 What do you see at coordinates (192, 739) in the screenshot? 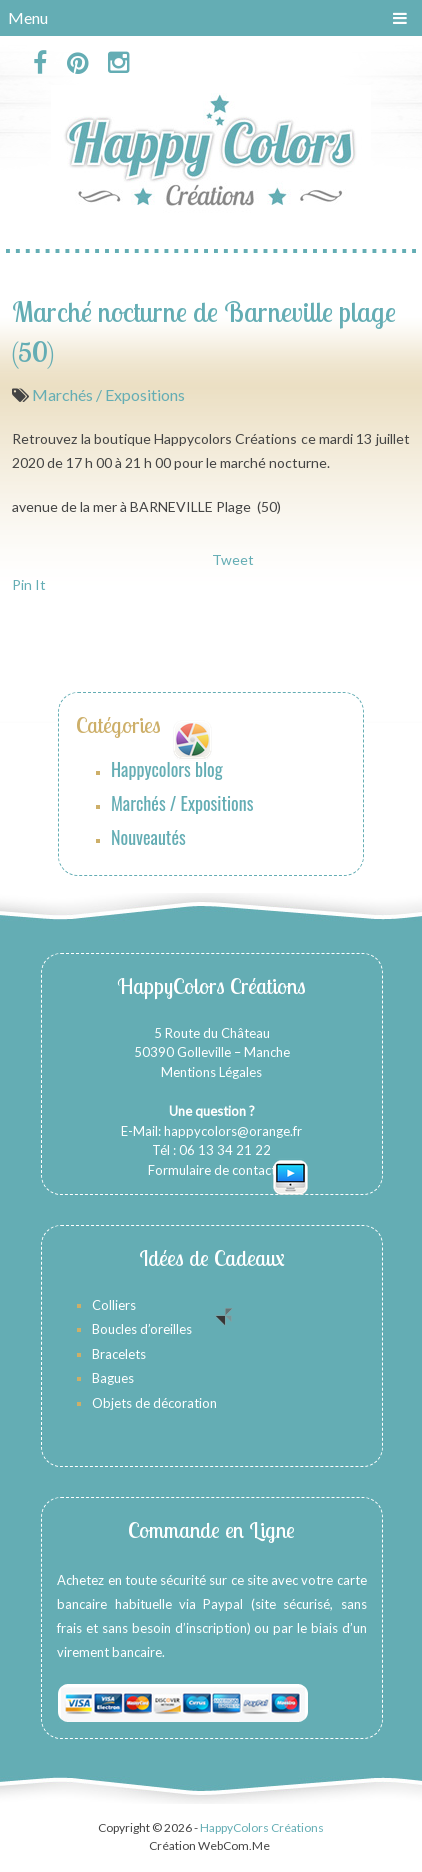
I see `open darktable photo editing application` at bounding box center [192, 739].